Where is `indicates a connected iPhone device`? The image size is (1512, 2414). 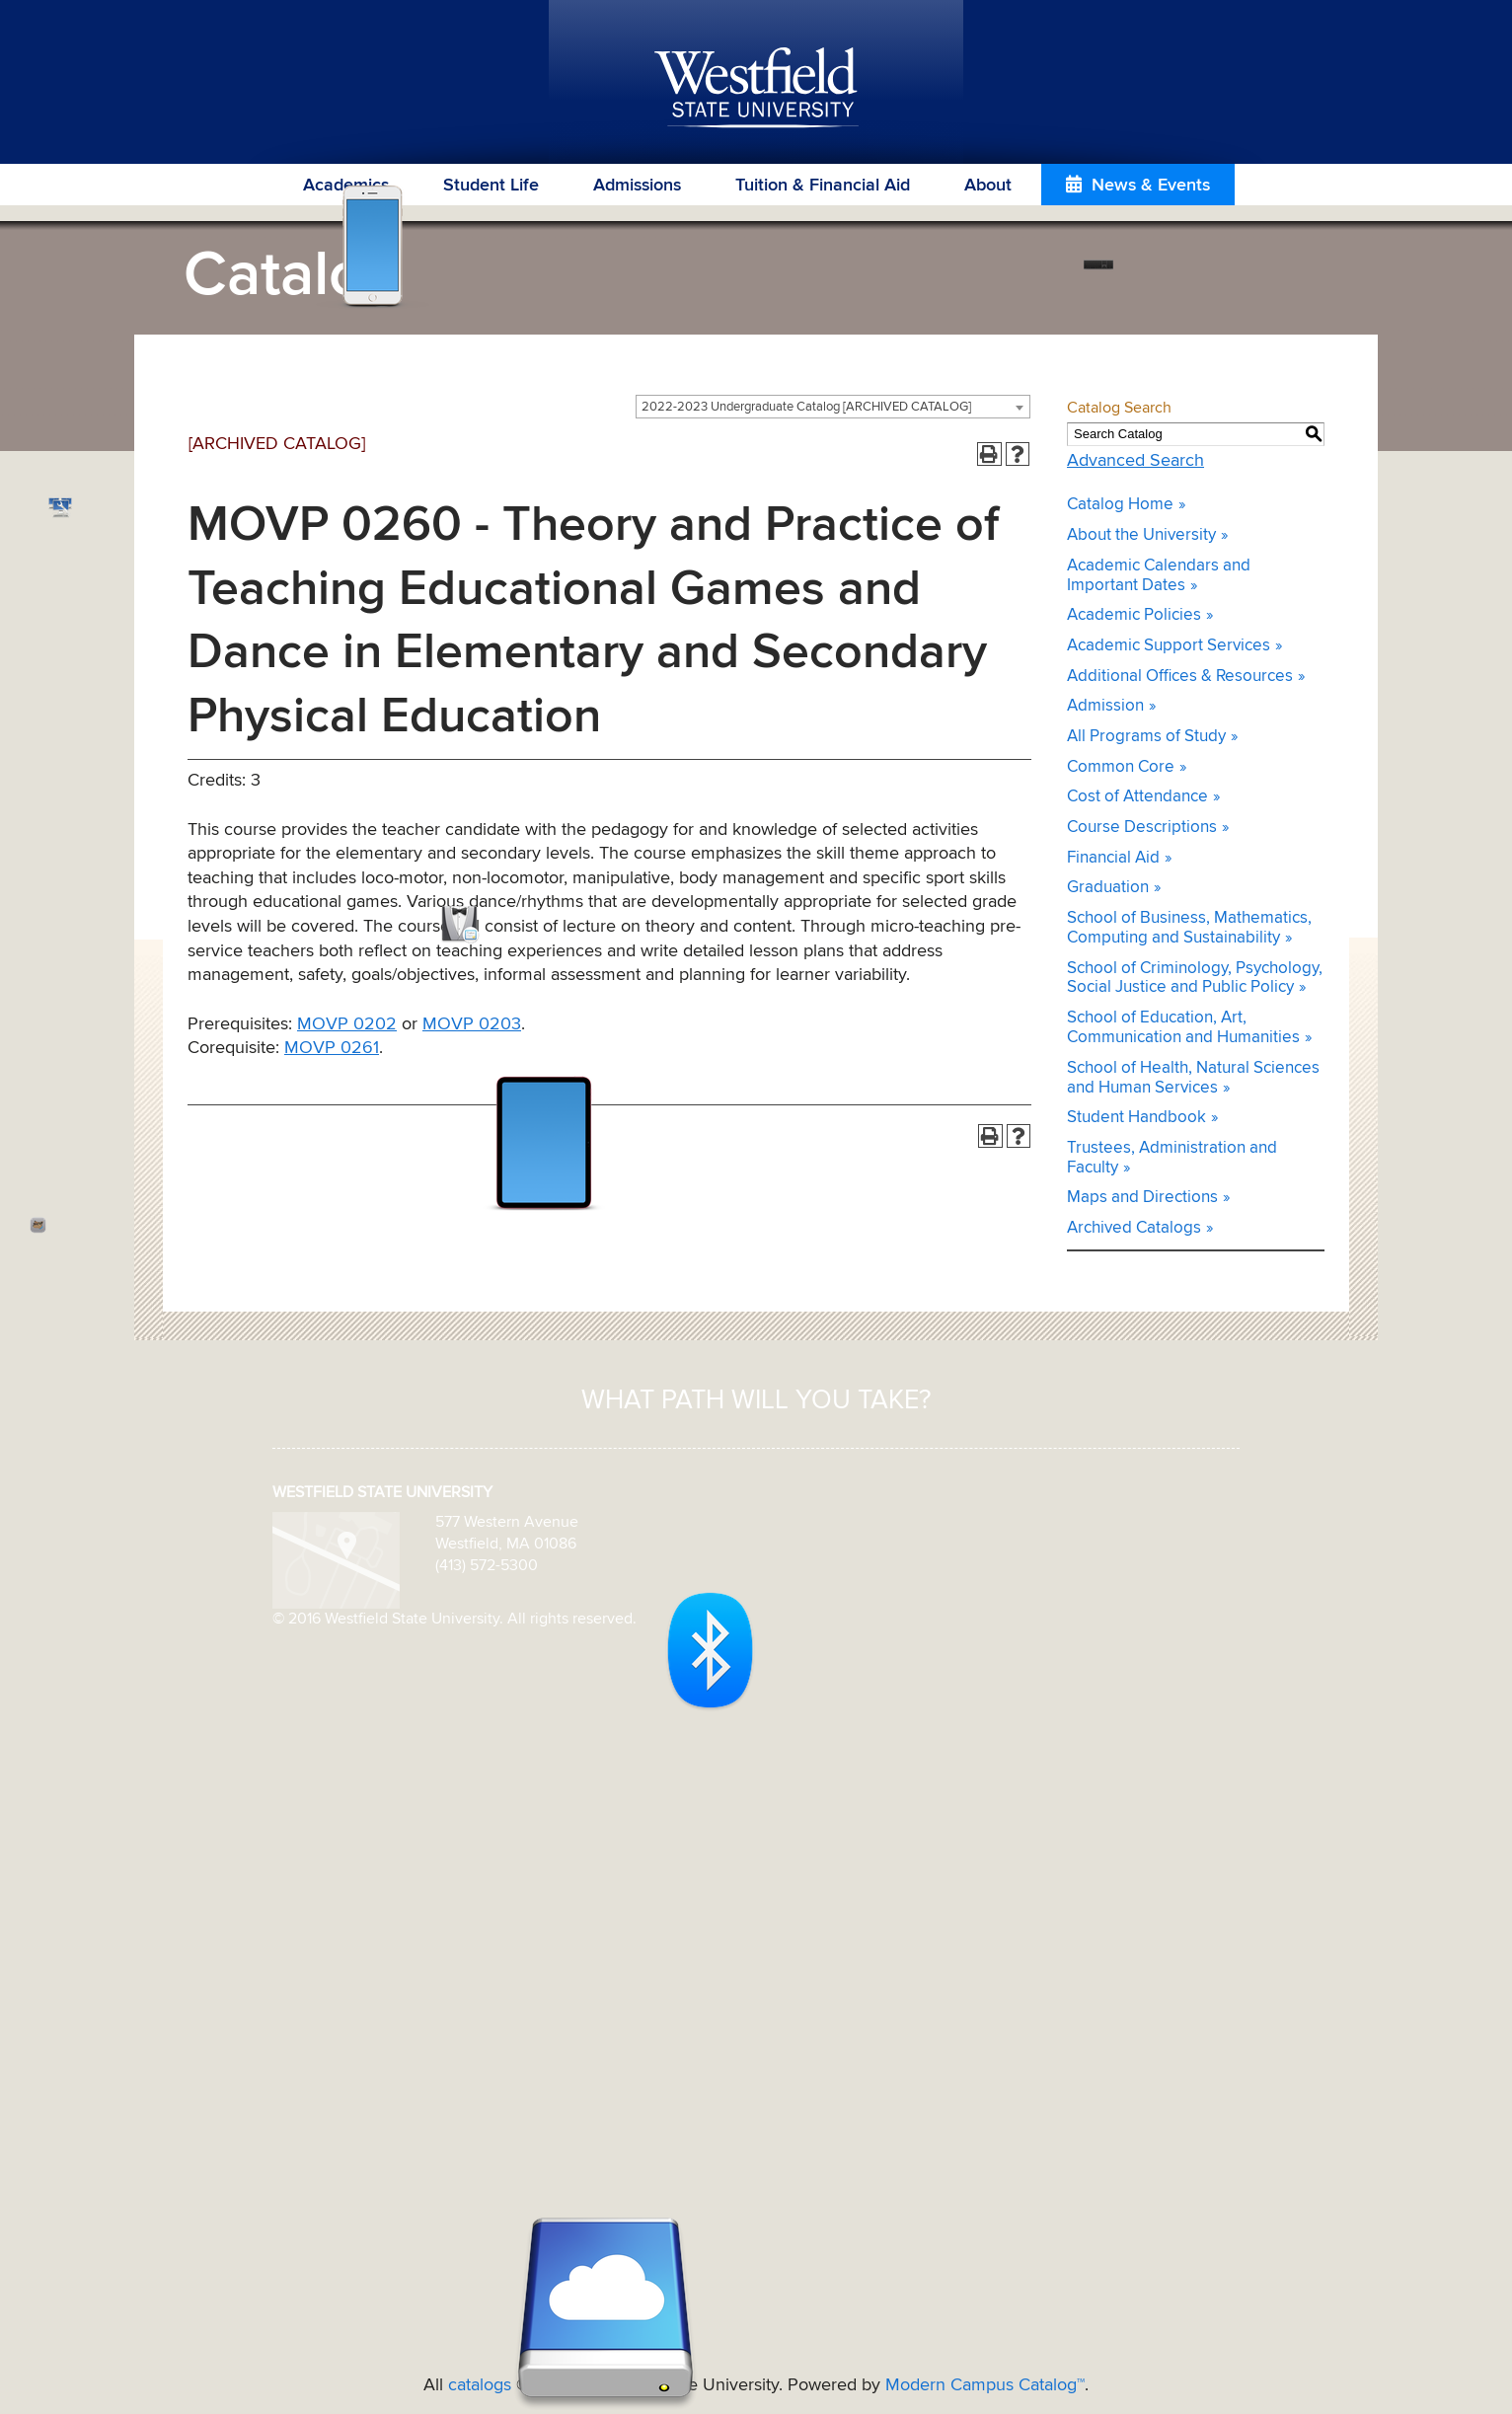 indicates a connected iPhone device is located at coordinates (372, 247).